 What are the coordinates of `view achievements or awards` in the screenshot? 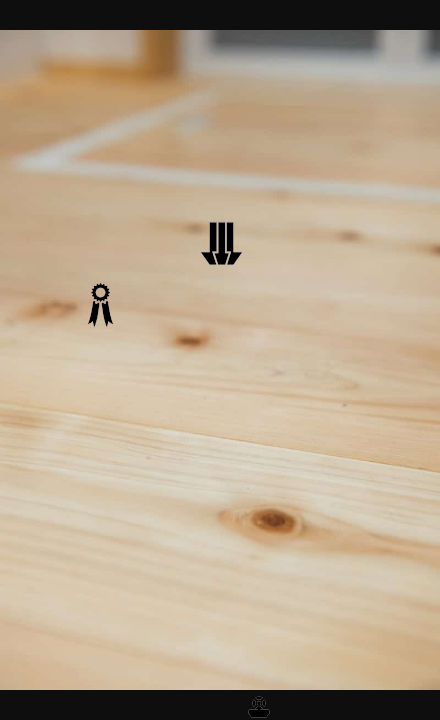 It's located at (100, 304).